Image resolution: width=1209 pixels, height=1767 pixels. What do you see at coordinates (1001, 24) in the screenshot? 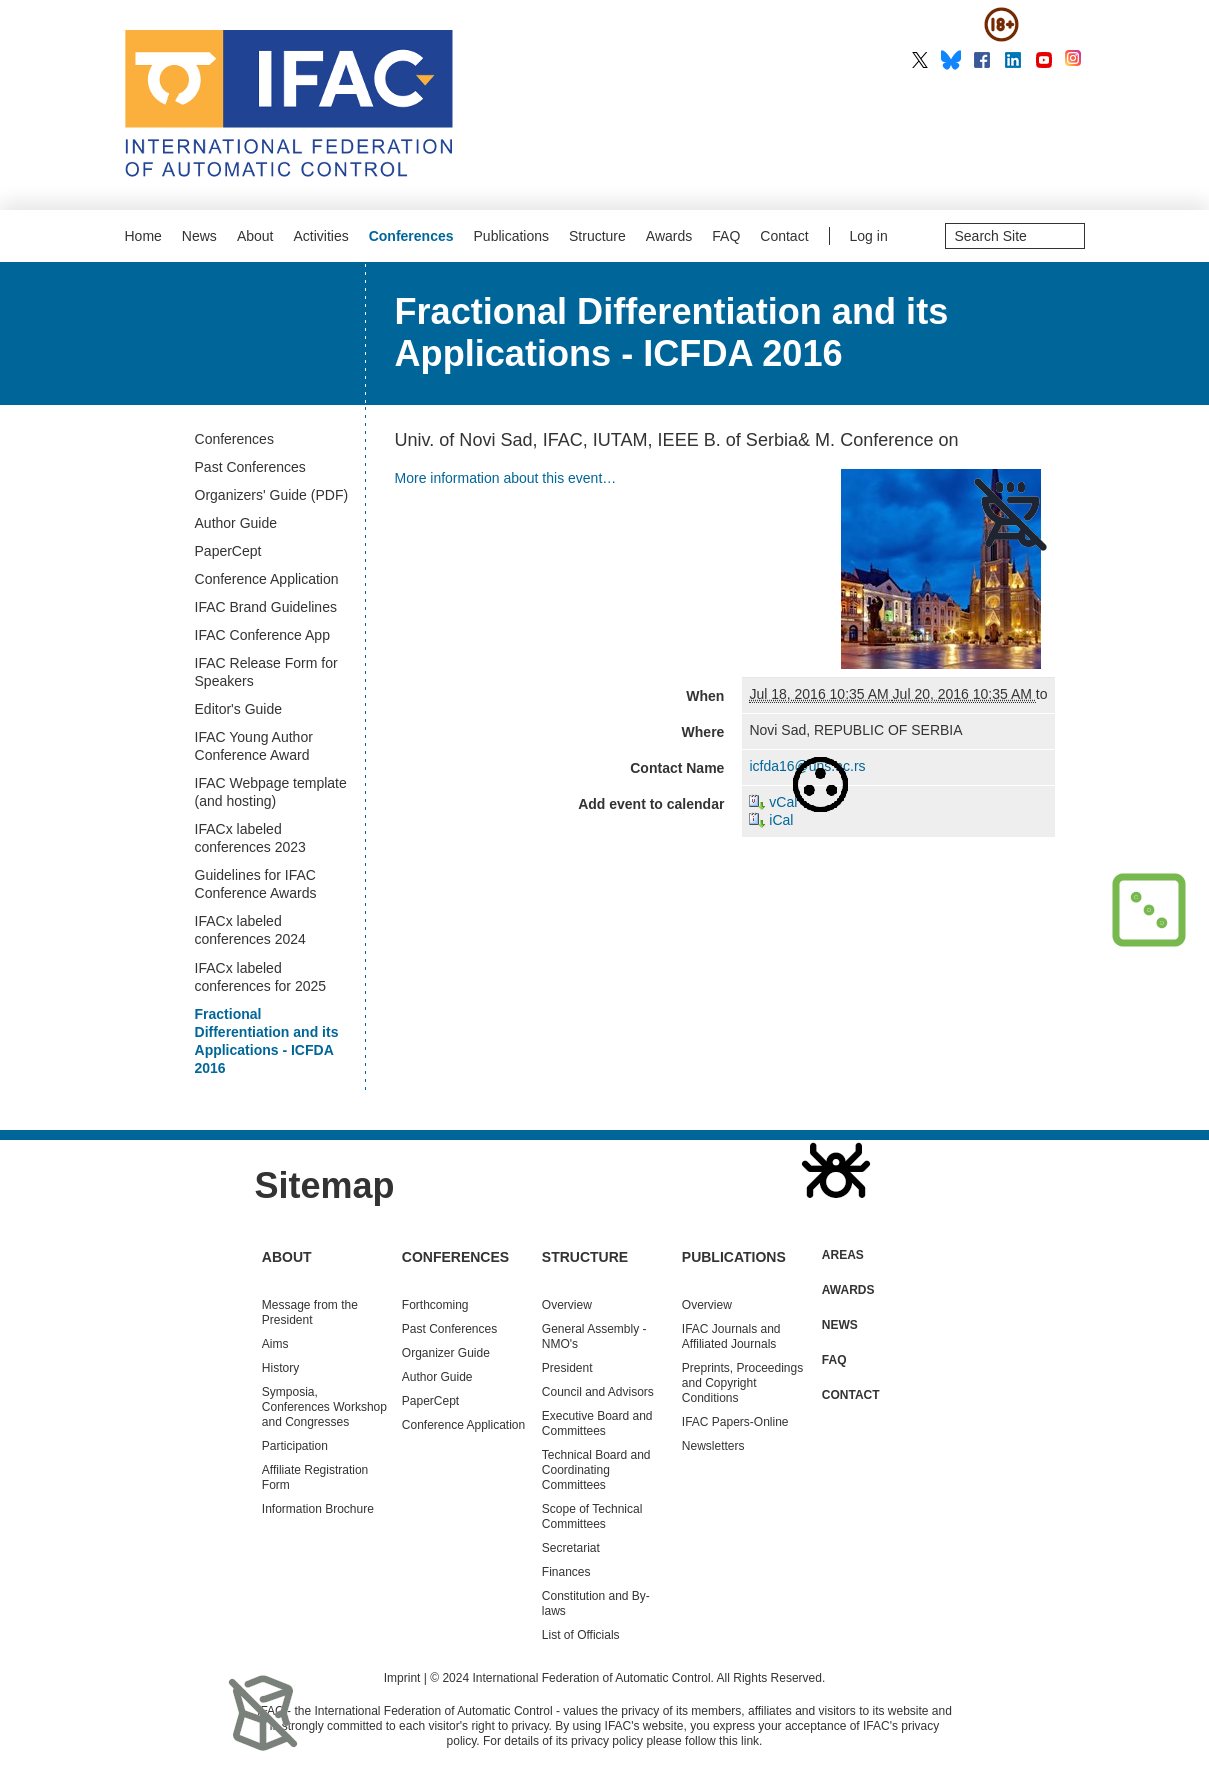
I see `indicates age-restricted content (18+)` at bounding box center [1001, 24].